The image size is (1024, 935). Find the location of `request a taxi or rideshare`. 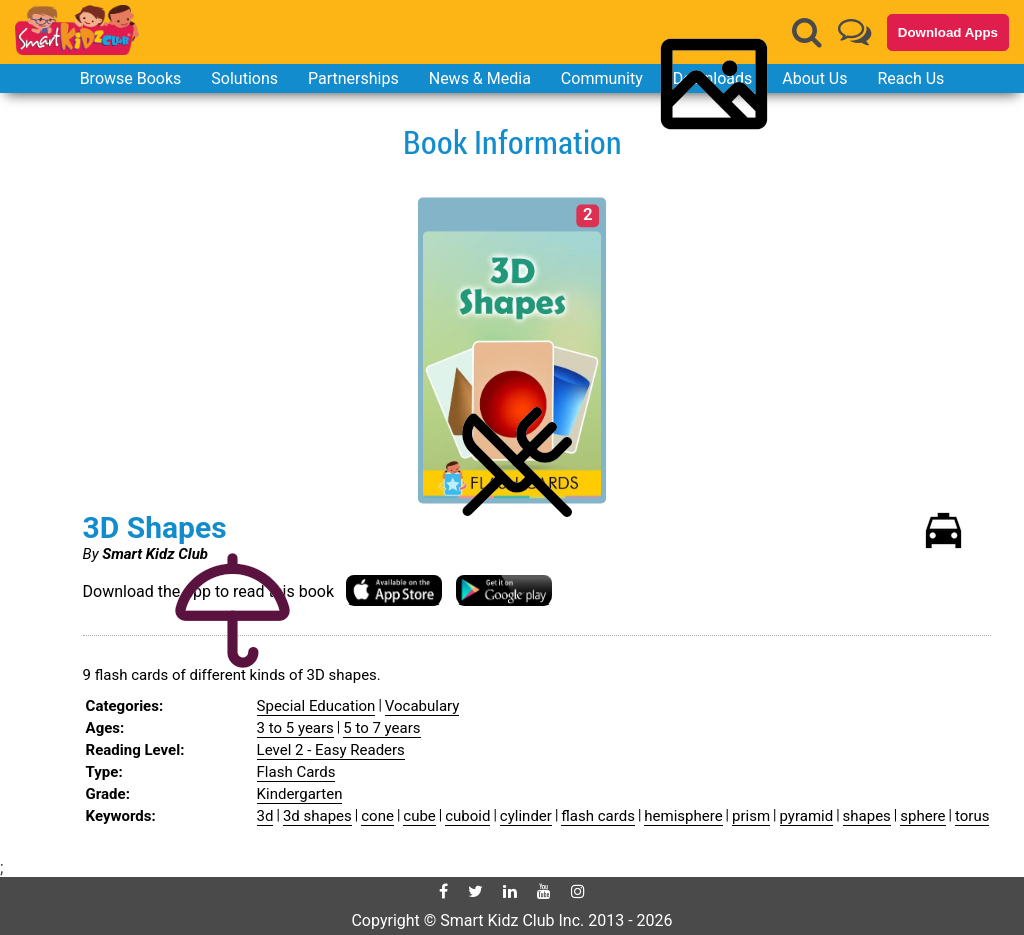

request a taxi or rideshare is located at coordinates (943, 530).